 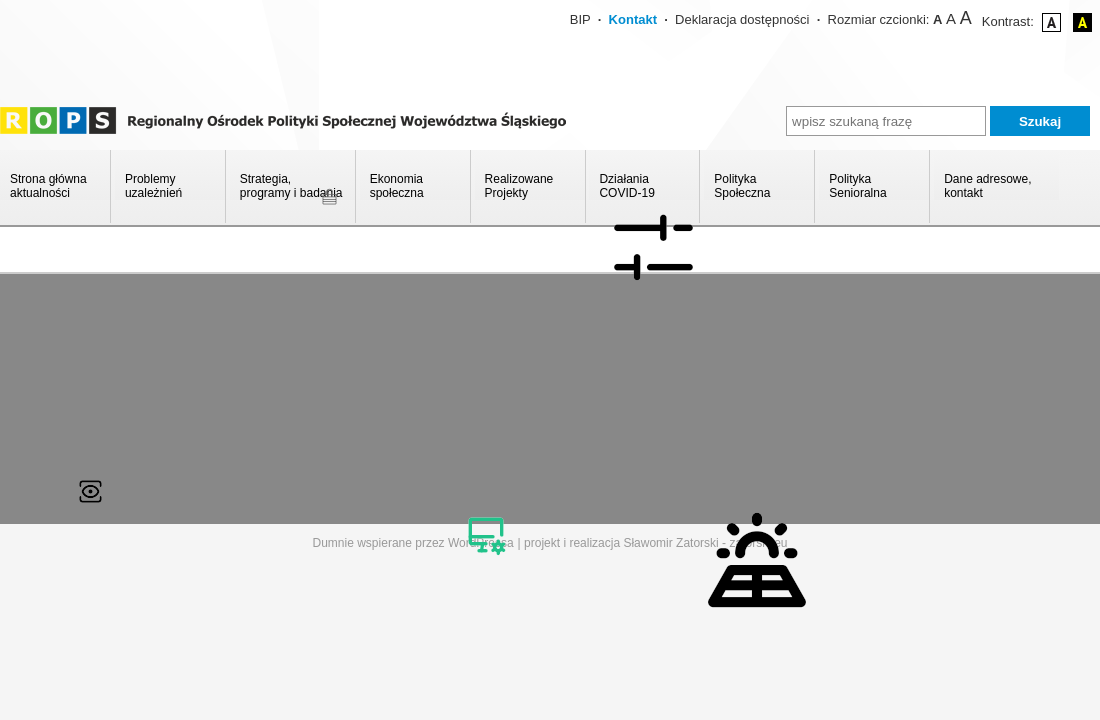 I want to click on view or preview content, so click(x=90, y=491).